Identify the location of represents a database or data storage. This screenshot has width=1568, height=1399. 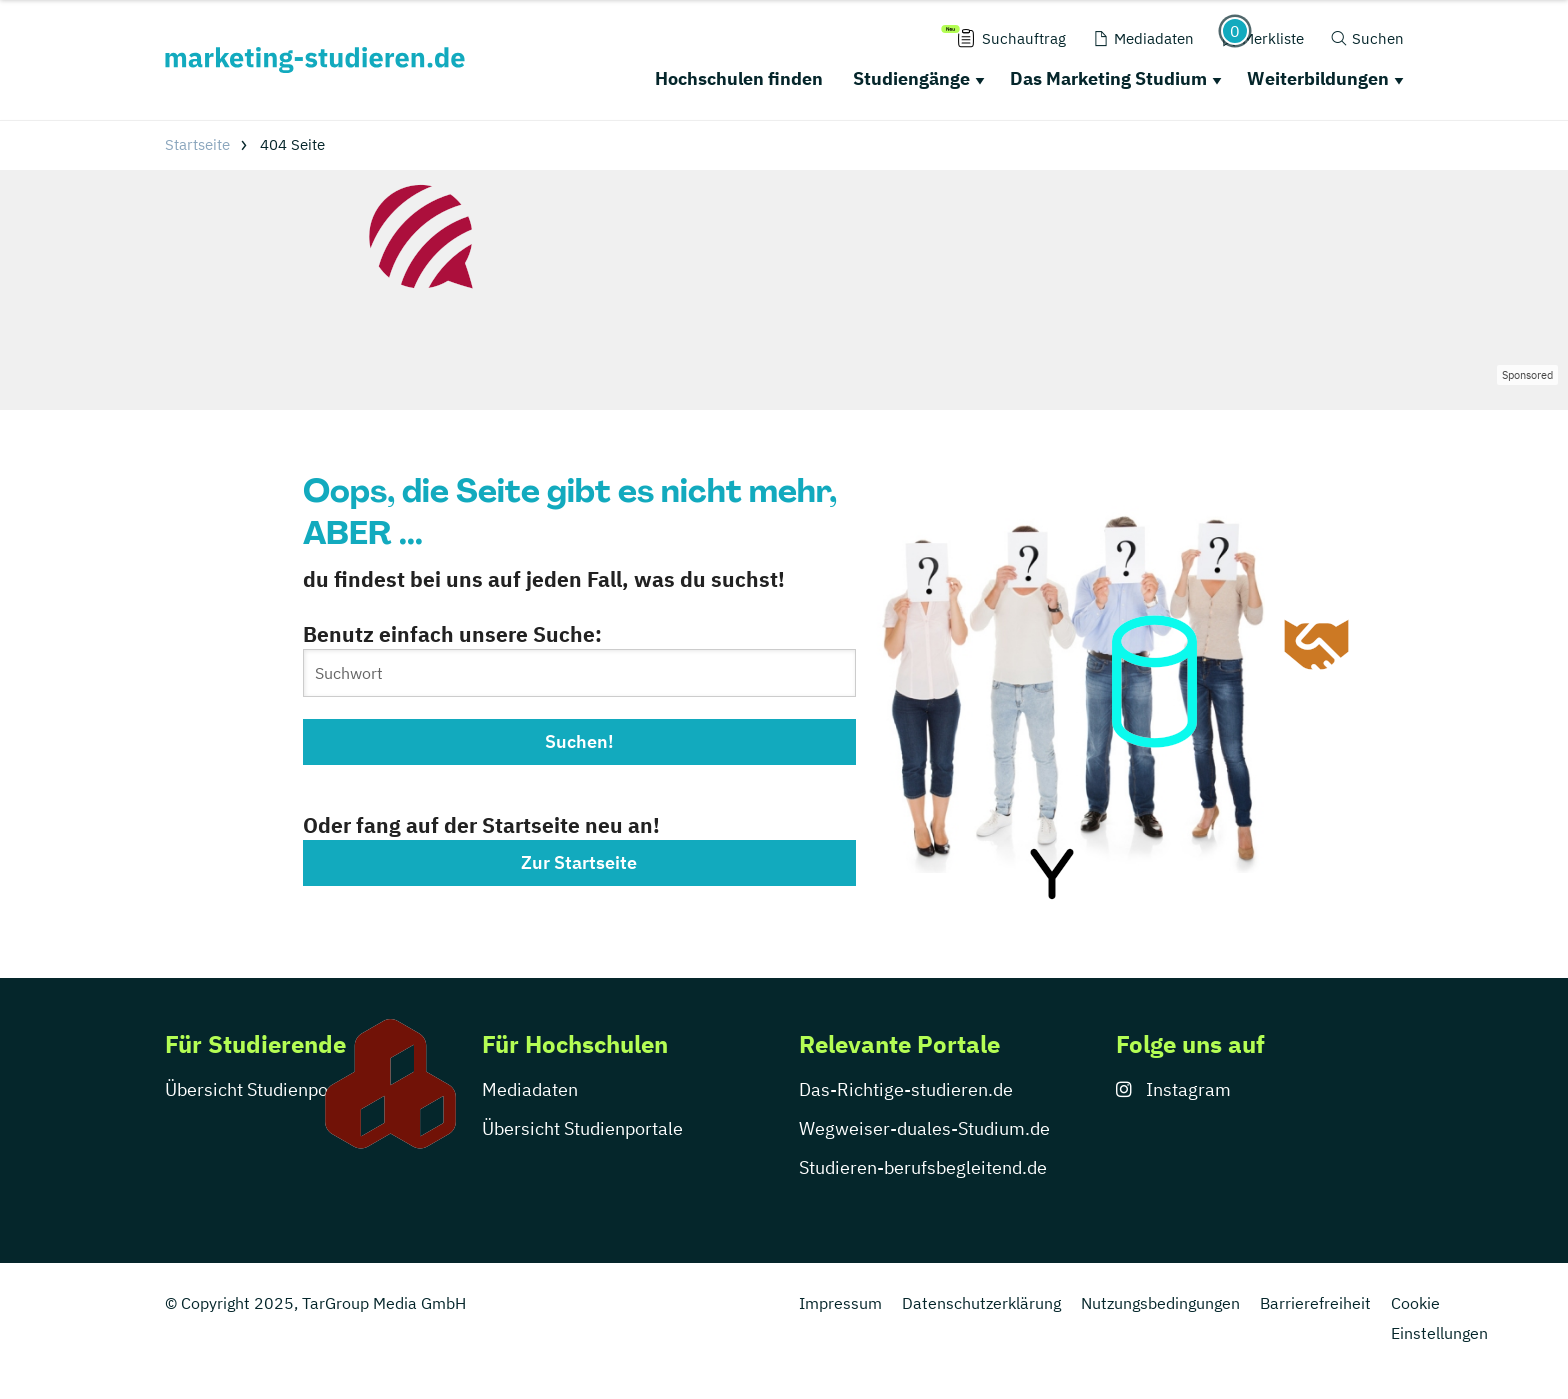
(1154, 681).